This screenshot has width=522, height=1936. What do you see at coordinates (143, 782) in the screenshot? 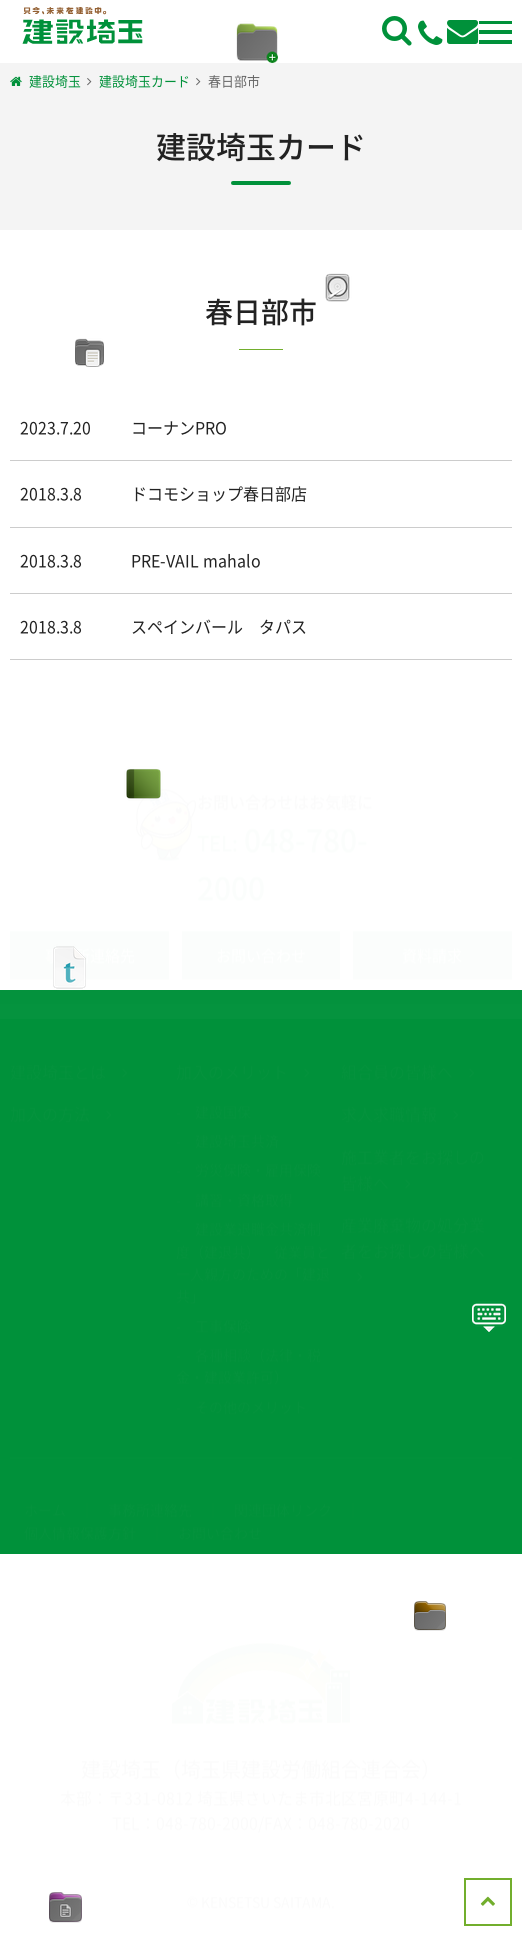
I see `access desktop folder` at bounding box center [143, 782].